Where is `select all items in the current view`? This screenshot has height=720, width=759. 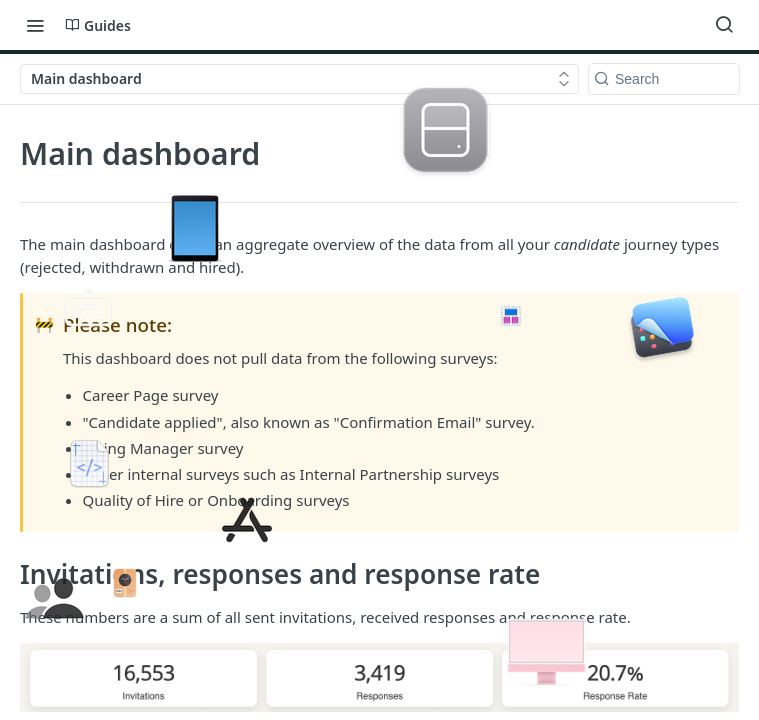 select all items in the current view is located at coordinates (511, 316).